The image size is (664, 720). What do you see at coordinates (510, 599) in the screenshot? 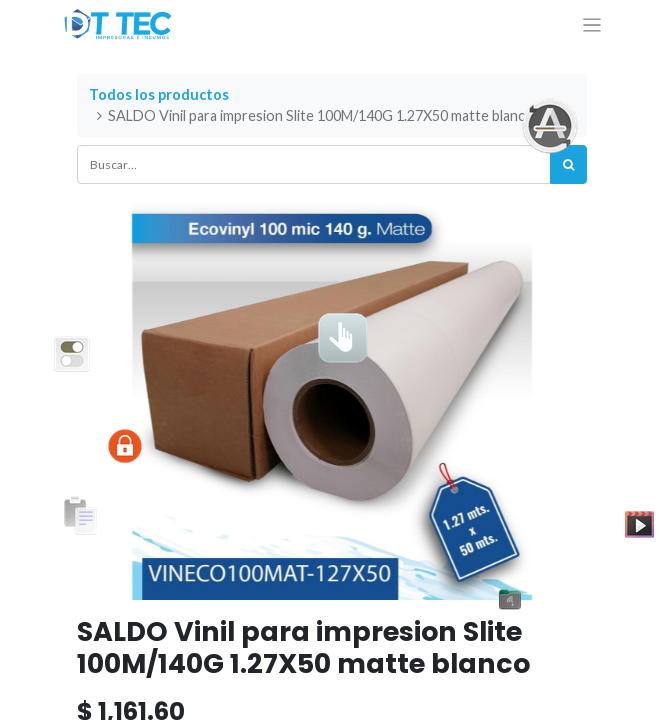
I see `open insync cloud sync folder` at bounding box center [510, 599].